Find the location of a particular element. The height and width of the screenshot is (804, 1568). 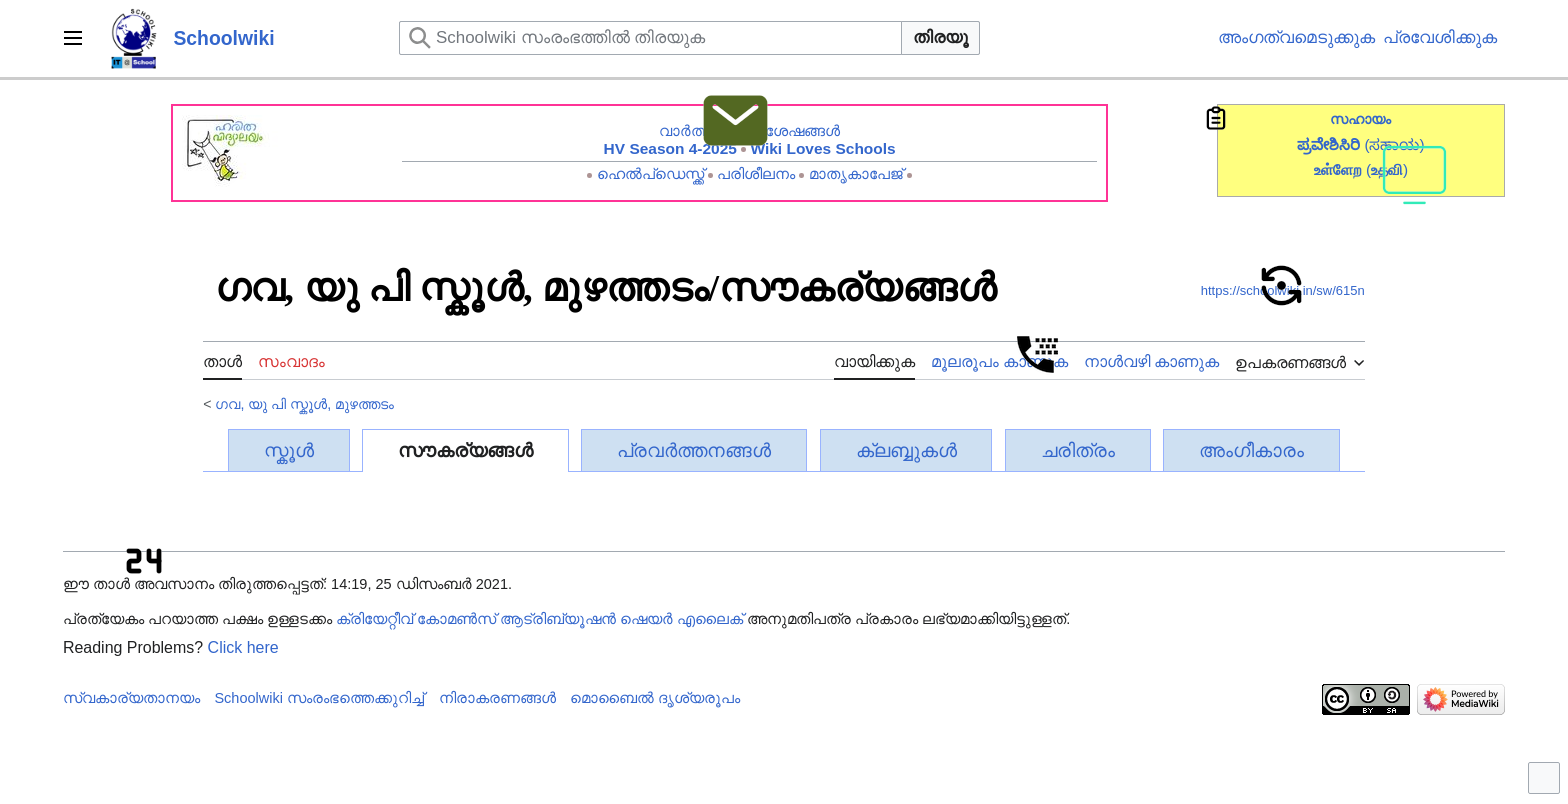

indicates 24-hour time format or availability is located at coordinates (144, 561).